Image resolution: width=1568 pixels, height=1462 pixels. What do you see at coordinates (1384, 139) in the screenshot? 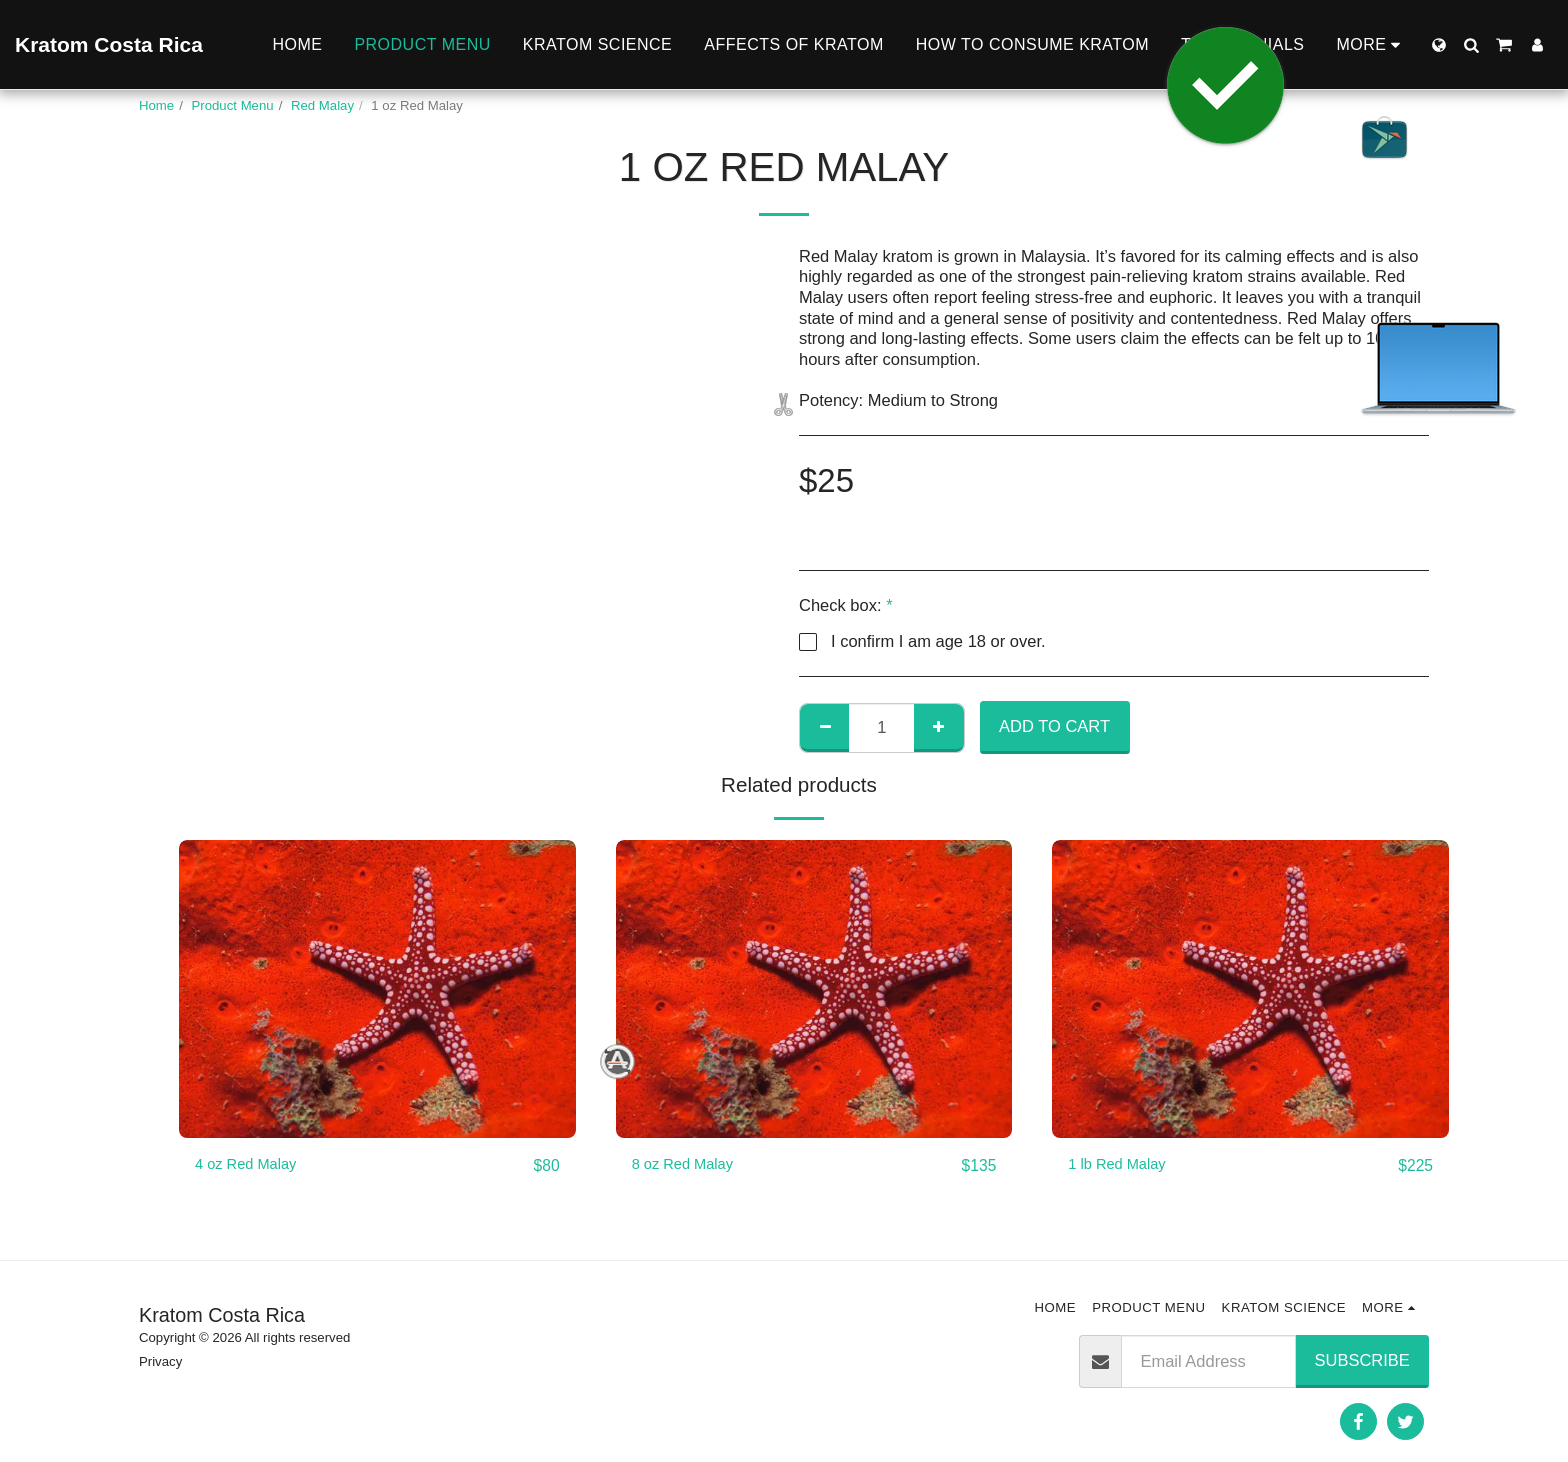
I see `open the snap store to browse and install apps` at bounding box center [1384, 139].